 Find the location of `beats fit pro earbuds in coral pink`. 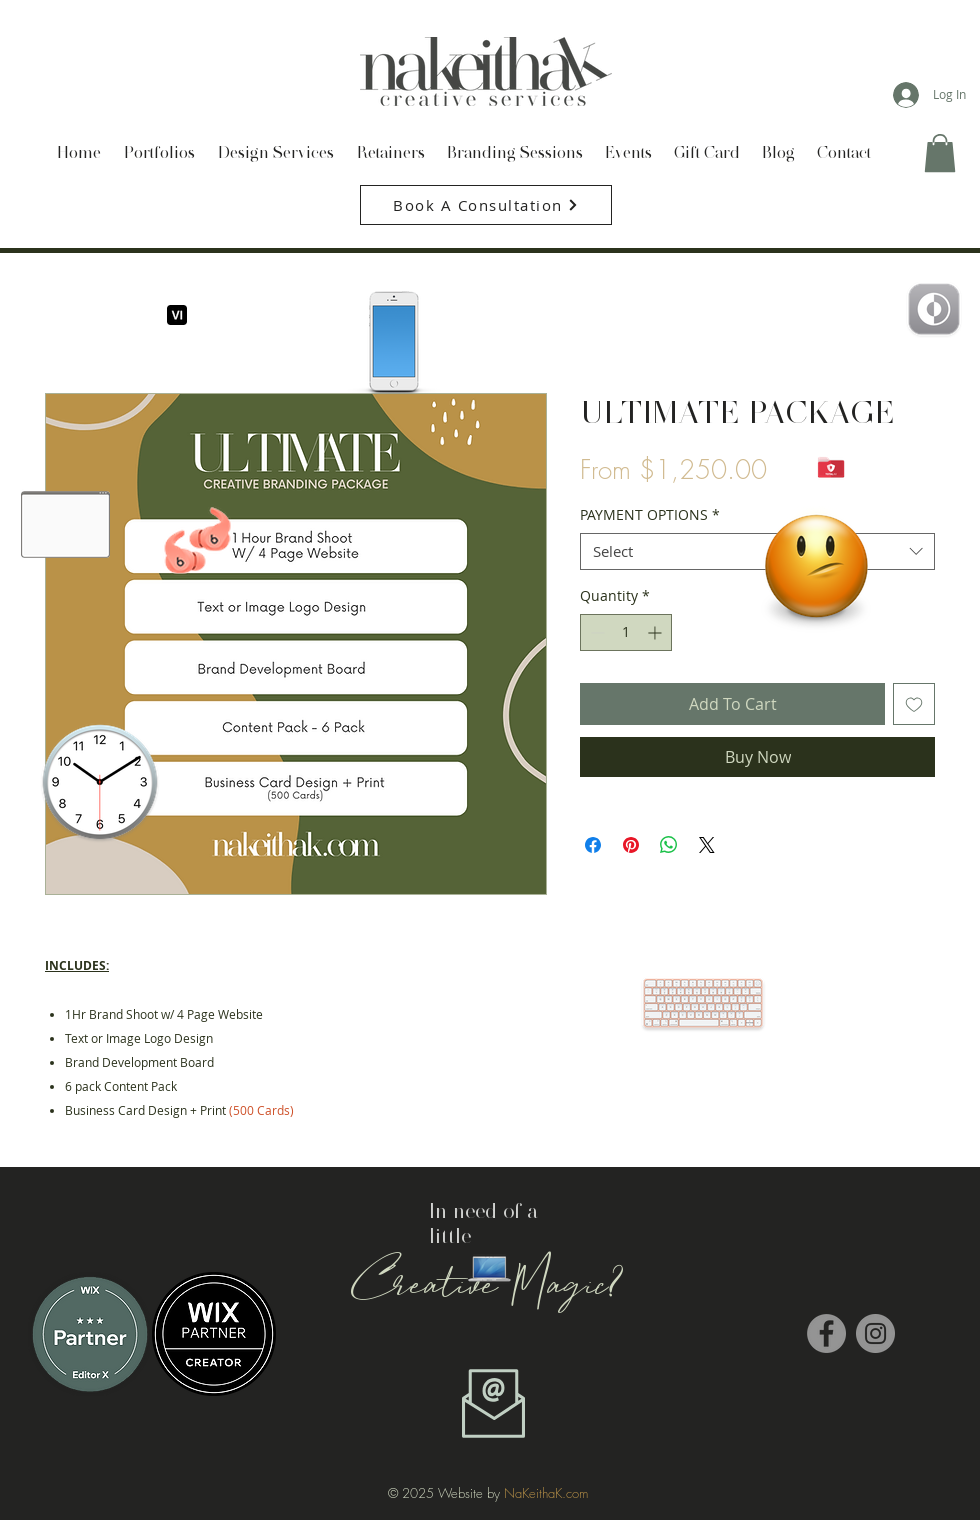

beats fit pro earbuds in coral pink is located at coordinates (197, 541).